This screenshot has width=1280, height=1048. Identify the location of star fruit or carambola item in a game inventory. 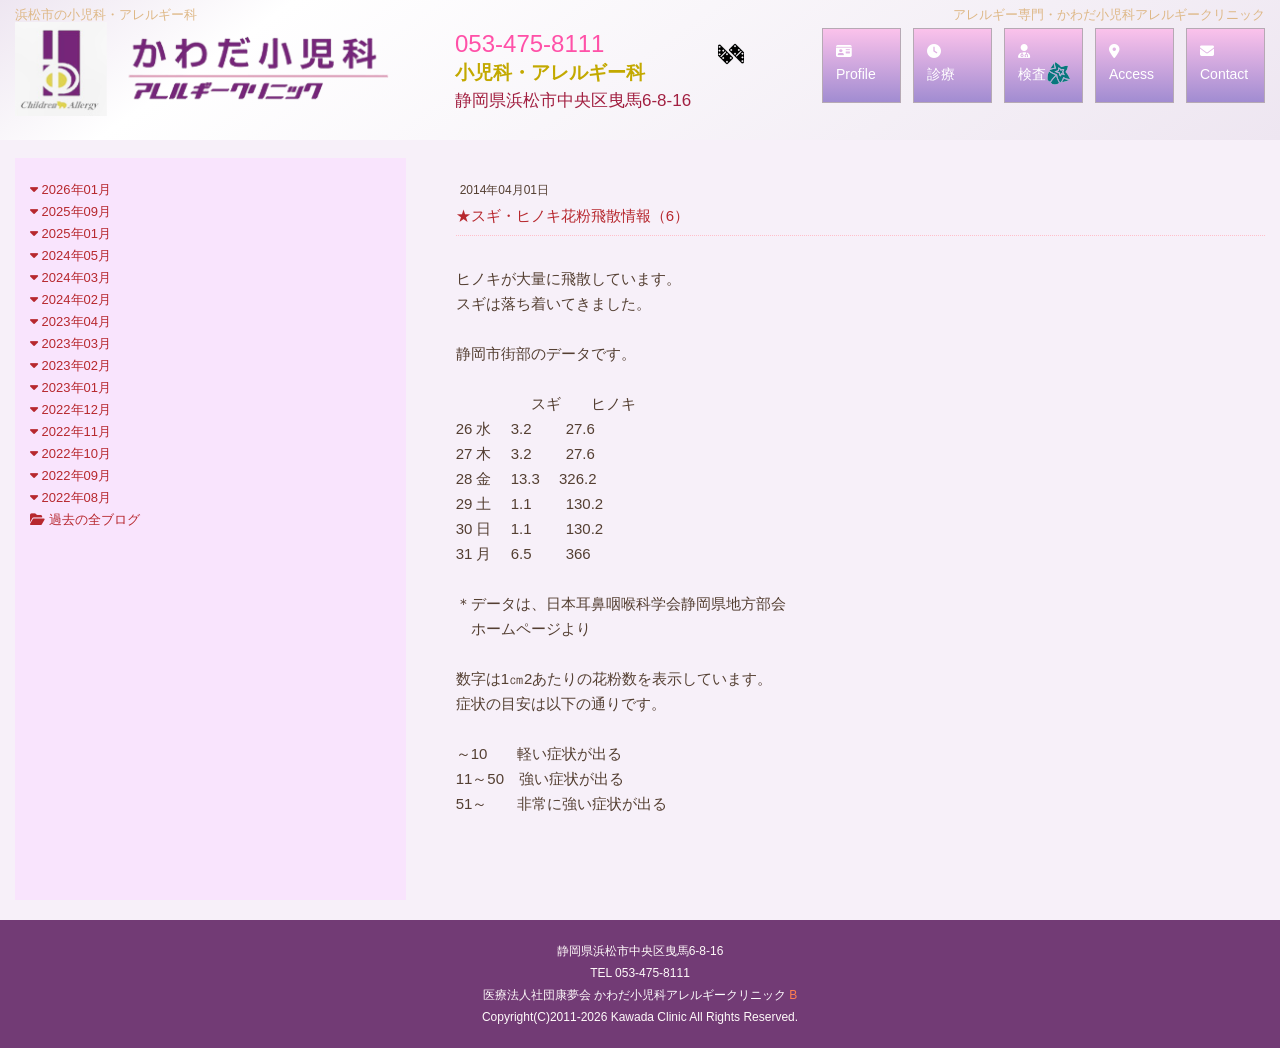
(1058, 73).